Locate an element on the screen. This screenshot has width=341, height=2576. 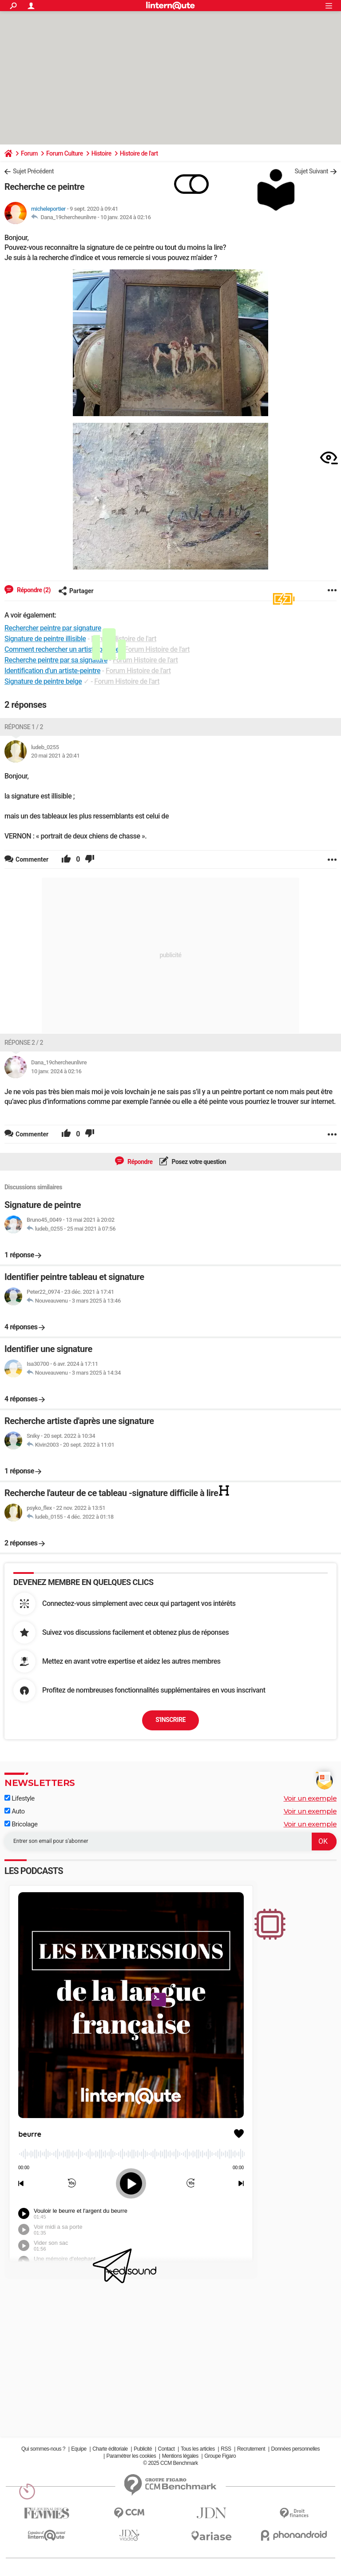
indicates device is currently charging is located at coordinates (284, 599).